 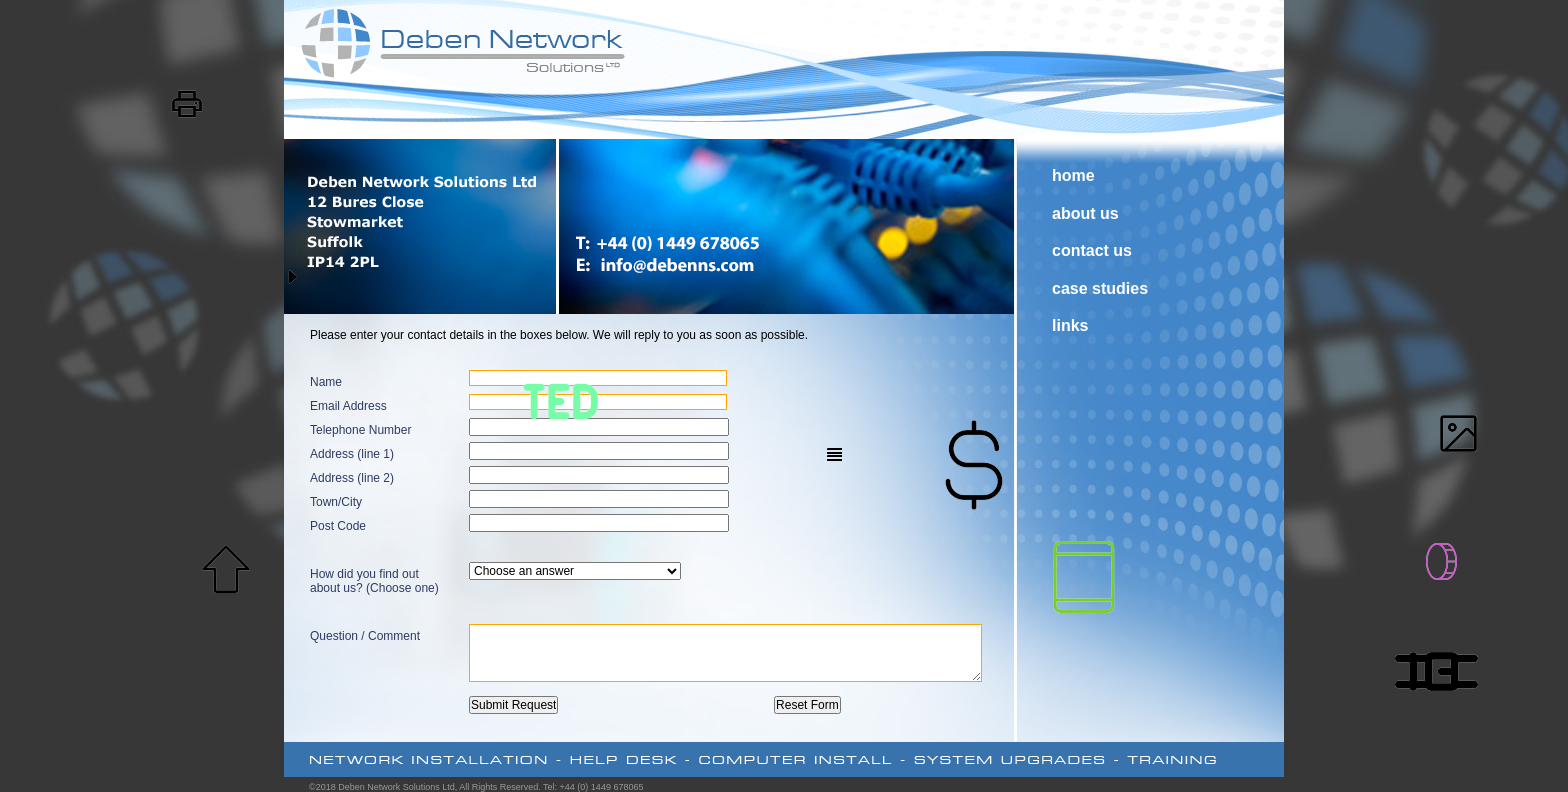 I want to click on switch to tablet view, so click(x=1084, y=577).